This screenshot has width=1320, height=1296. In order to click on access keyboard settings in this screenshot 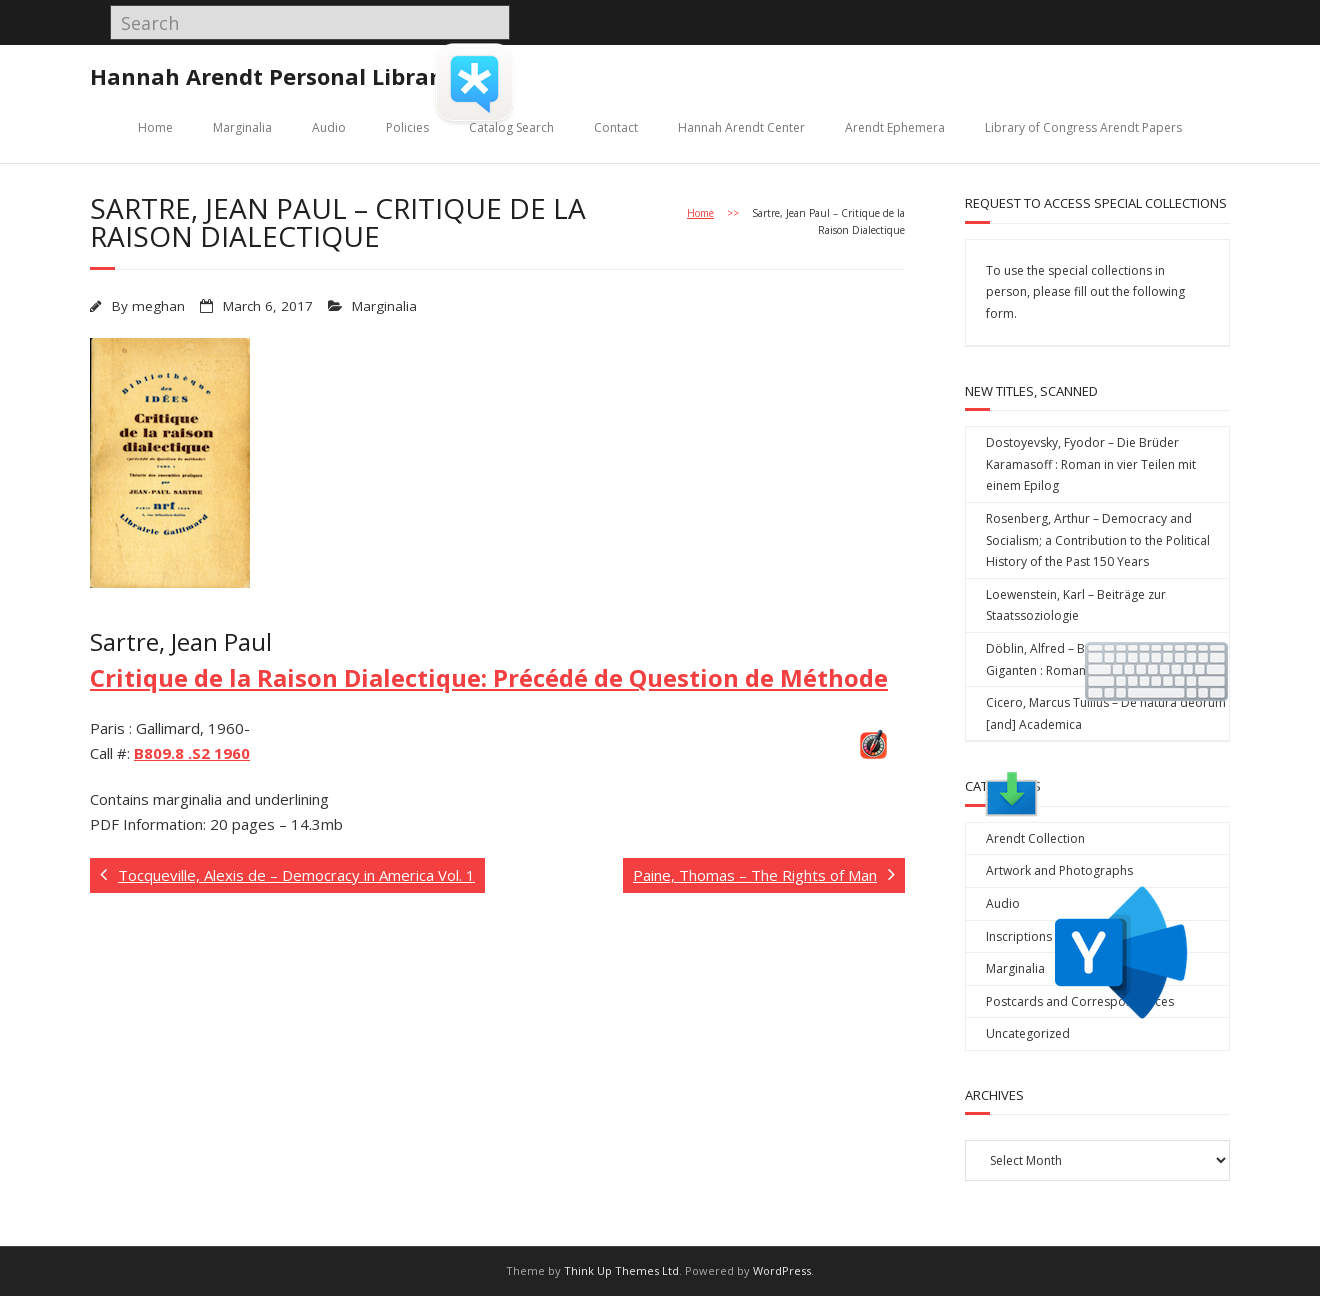, I will do `click(1156, 671)`.